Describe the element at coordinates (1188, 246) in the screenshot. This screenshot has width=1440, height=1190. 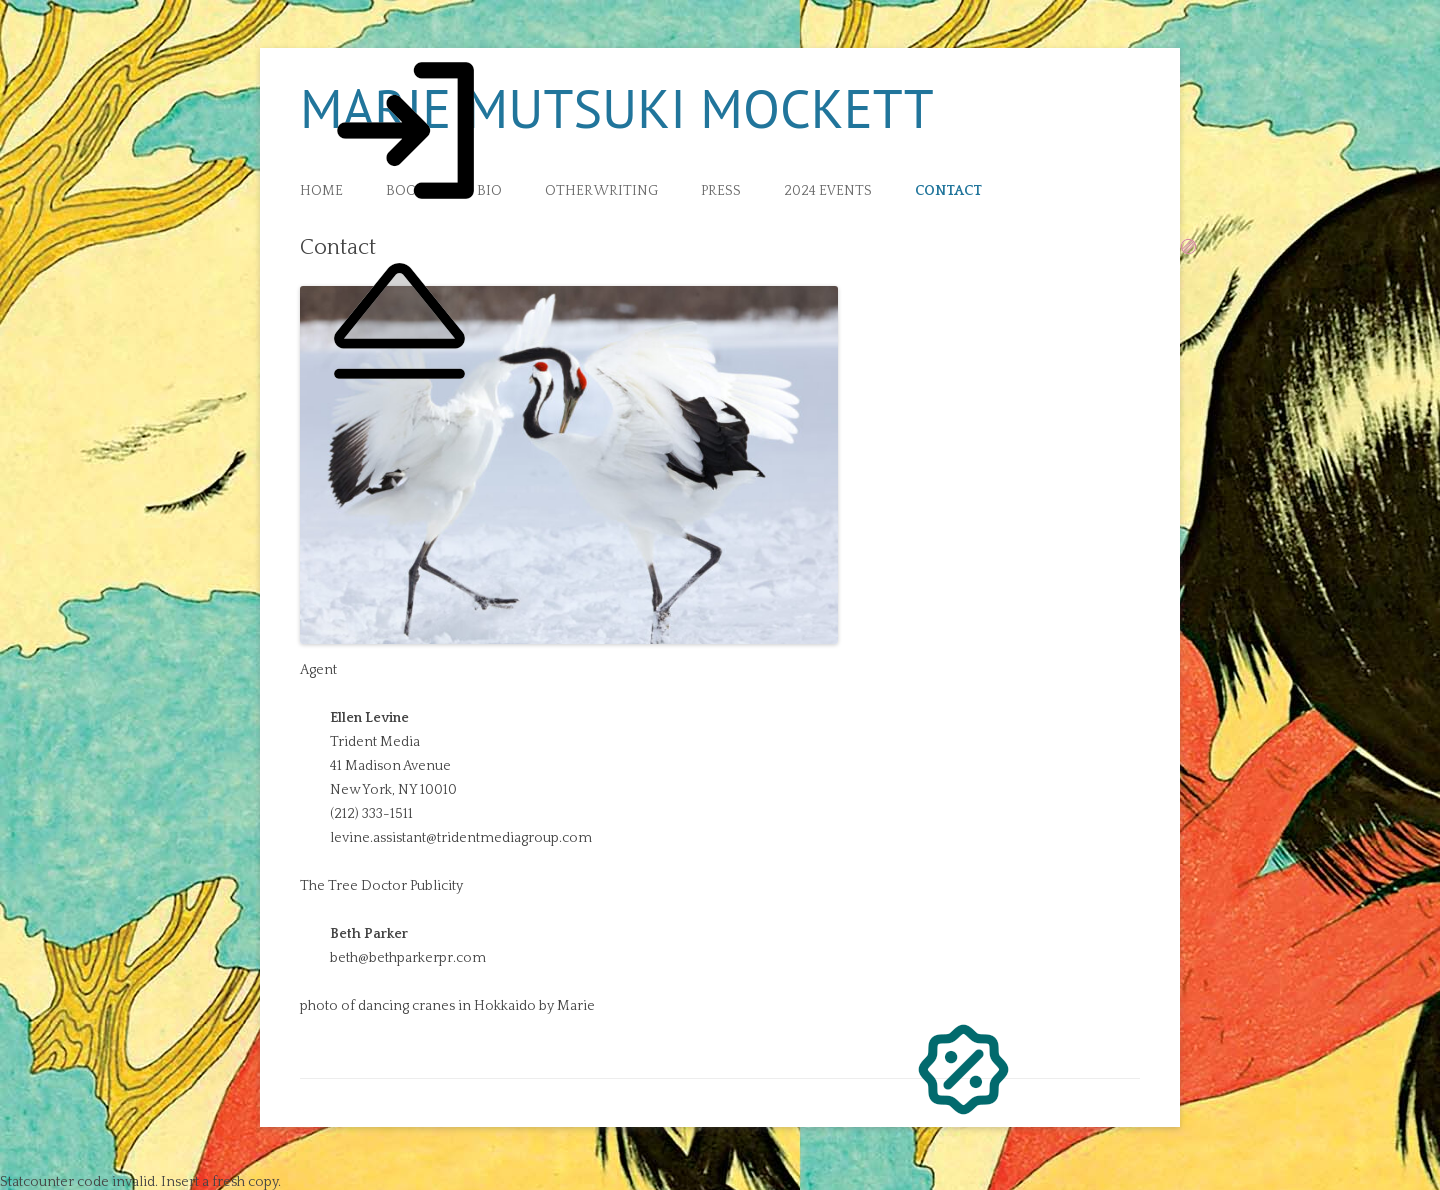
I see `indicates a blocked or prohibited action` at that location.